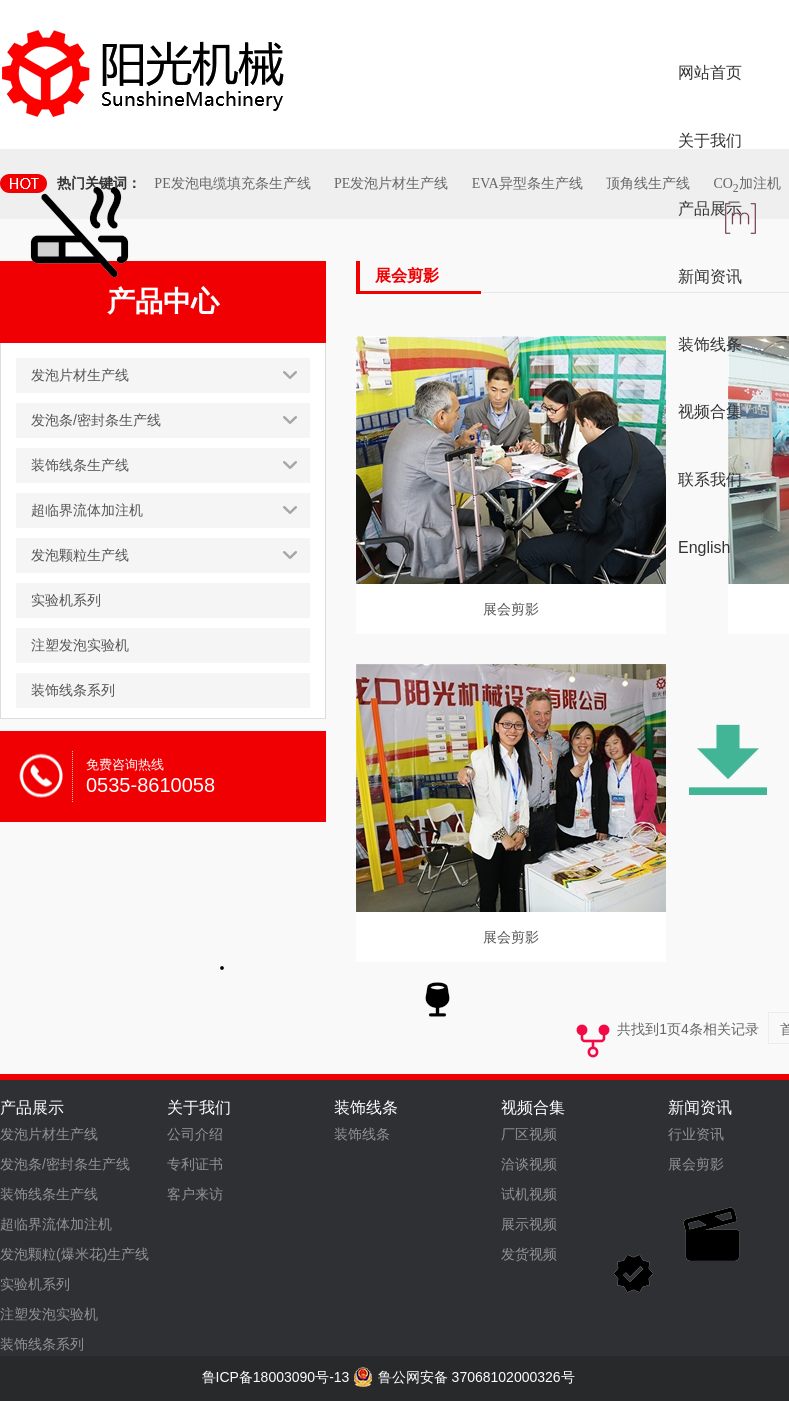  What do you see at coordinates (222, 968) in the screenshot?
I see `indicates an unread notification or new item` at bounding box center [222, 968].